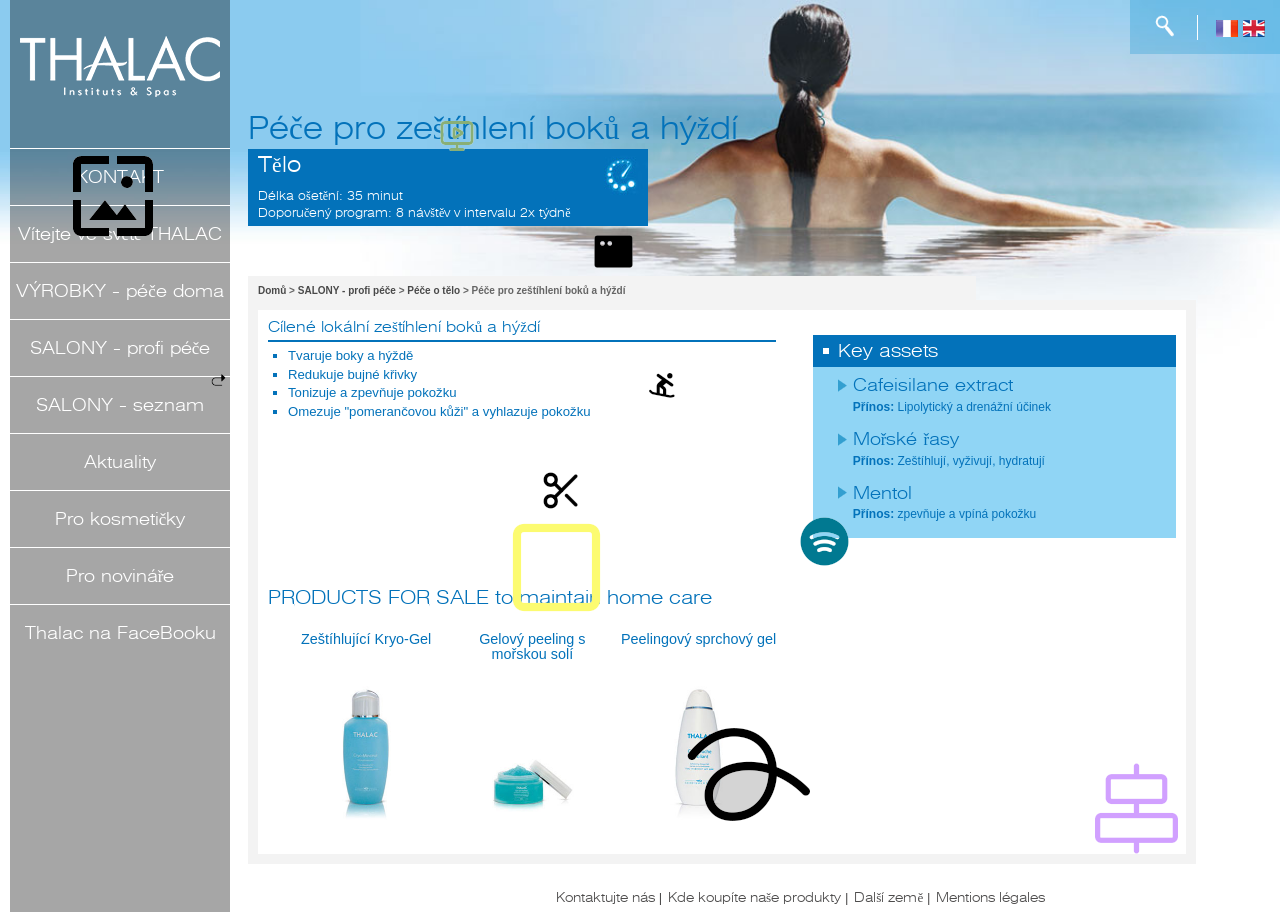 The image size is (1280, 912). I want to click on activate freehand drawing or scribble mode, so click(742, 774).